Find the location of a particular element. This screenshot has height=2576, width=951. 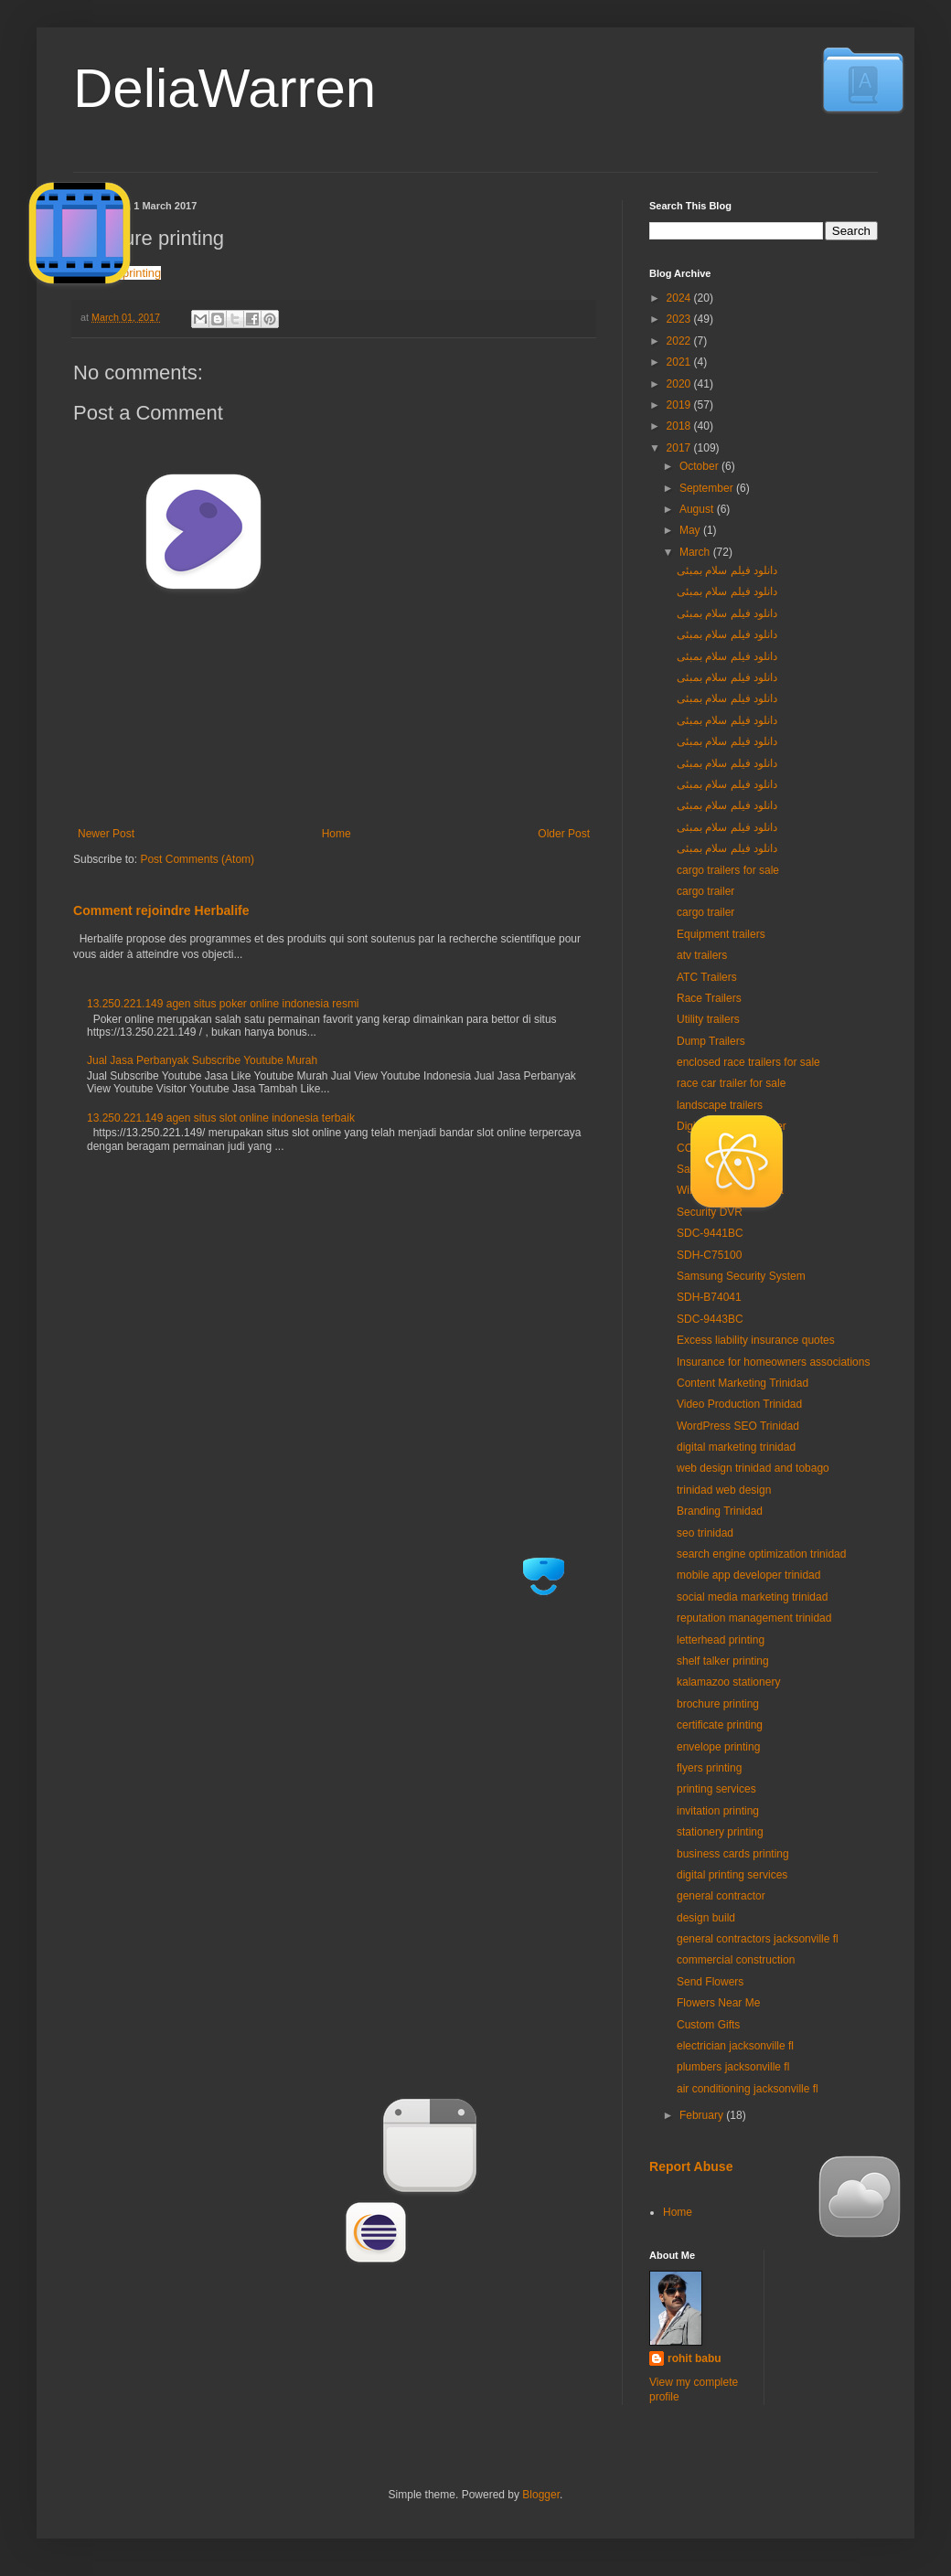

open mixed reality portal app is located at coordinates (543, 1576).